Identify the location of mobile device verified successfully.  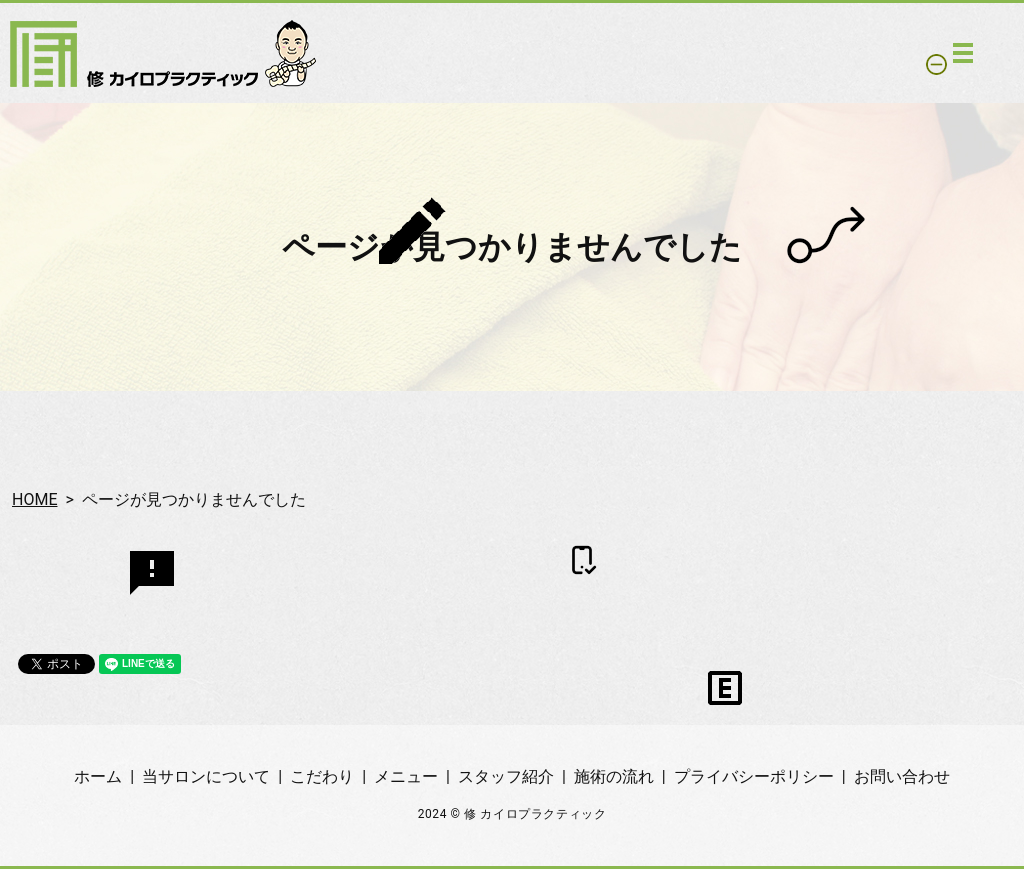
(582, 560).